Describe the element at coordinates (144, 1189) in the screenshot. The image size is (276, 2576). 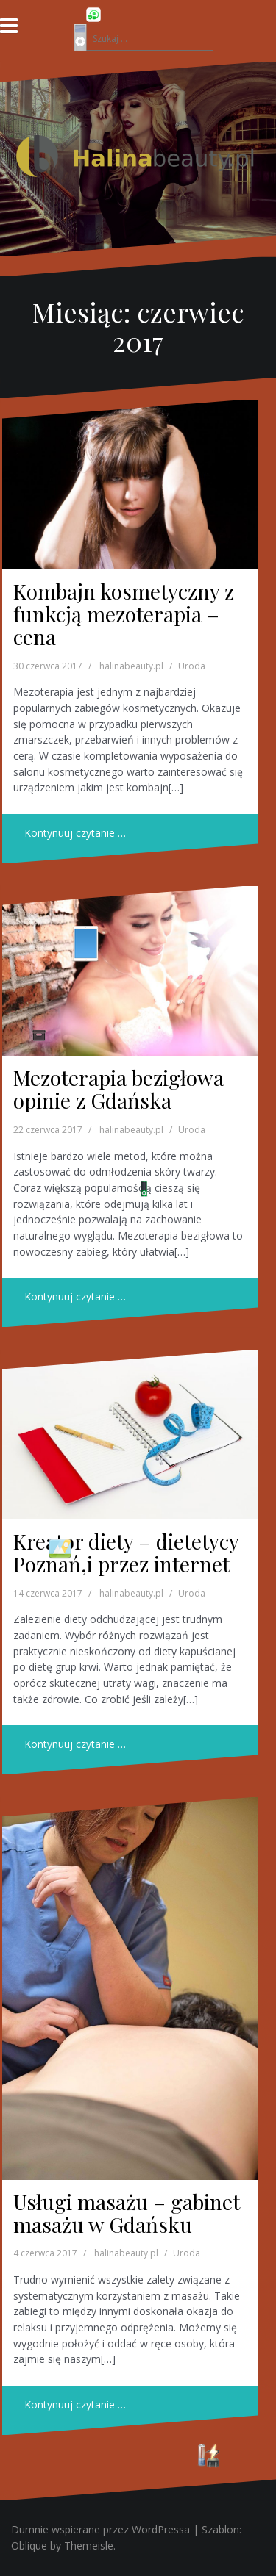
I see `iPod nano device in green` at that location.